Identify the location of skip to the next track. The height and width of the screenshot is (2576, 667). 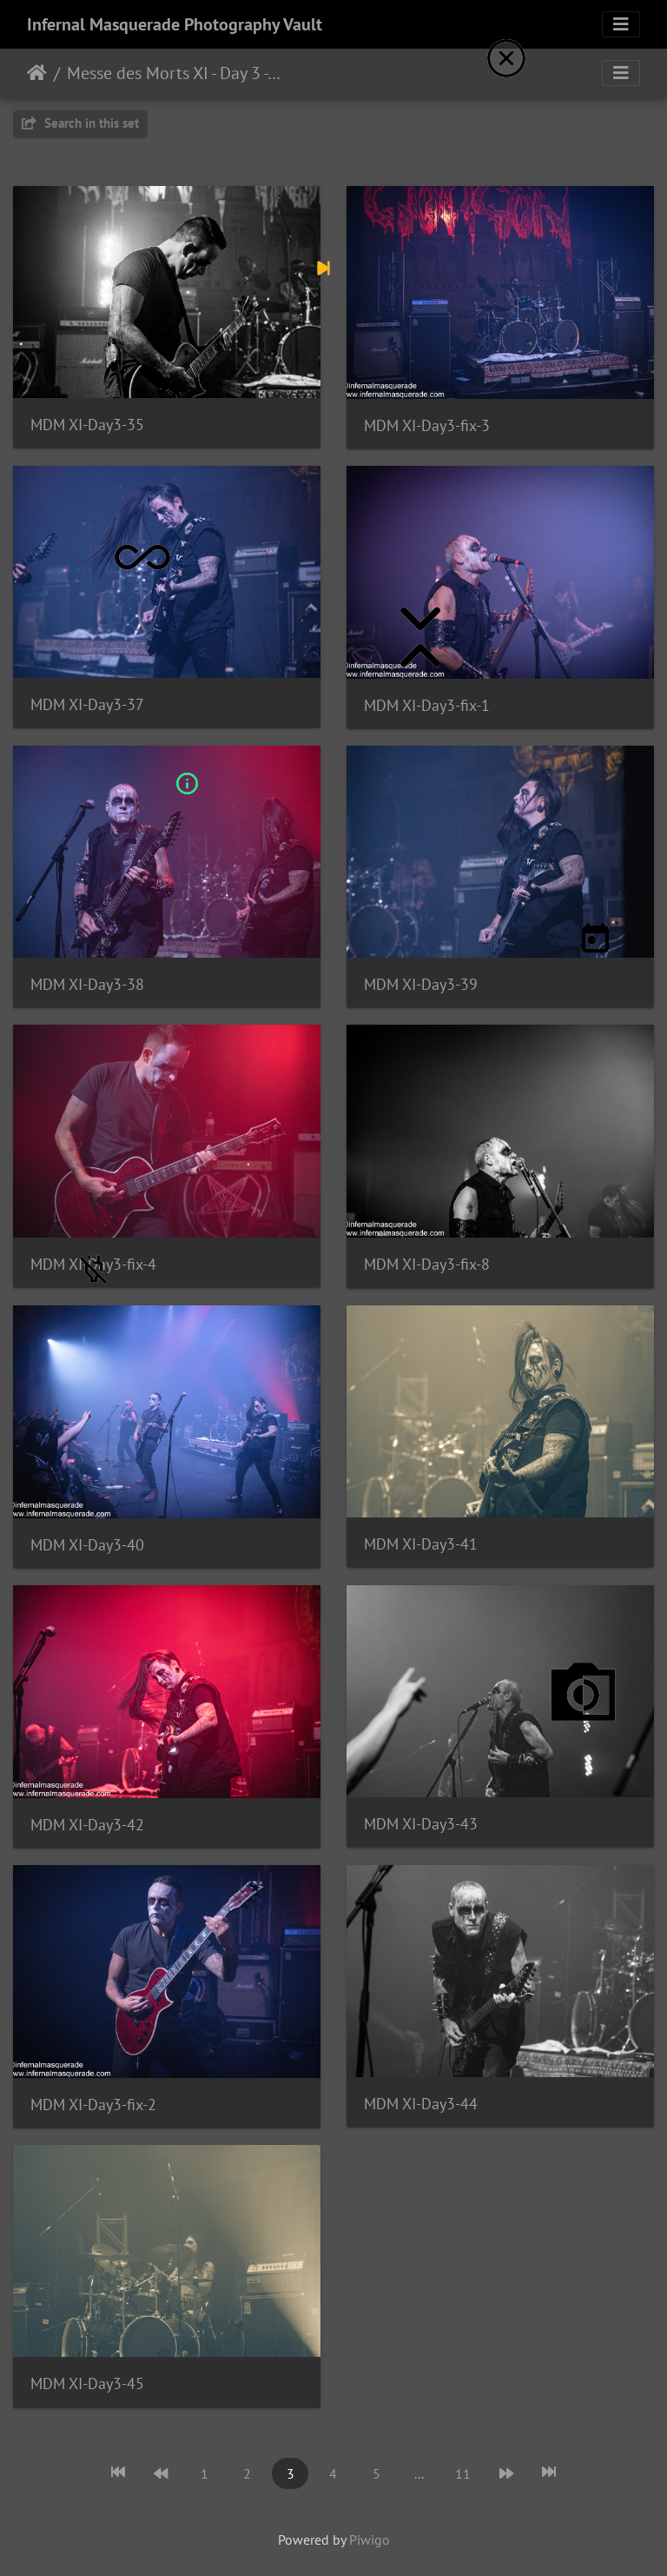
(323, 268).